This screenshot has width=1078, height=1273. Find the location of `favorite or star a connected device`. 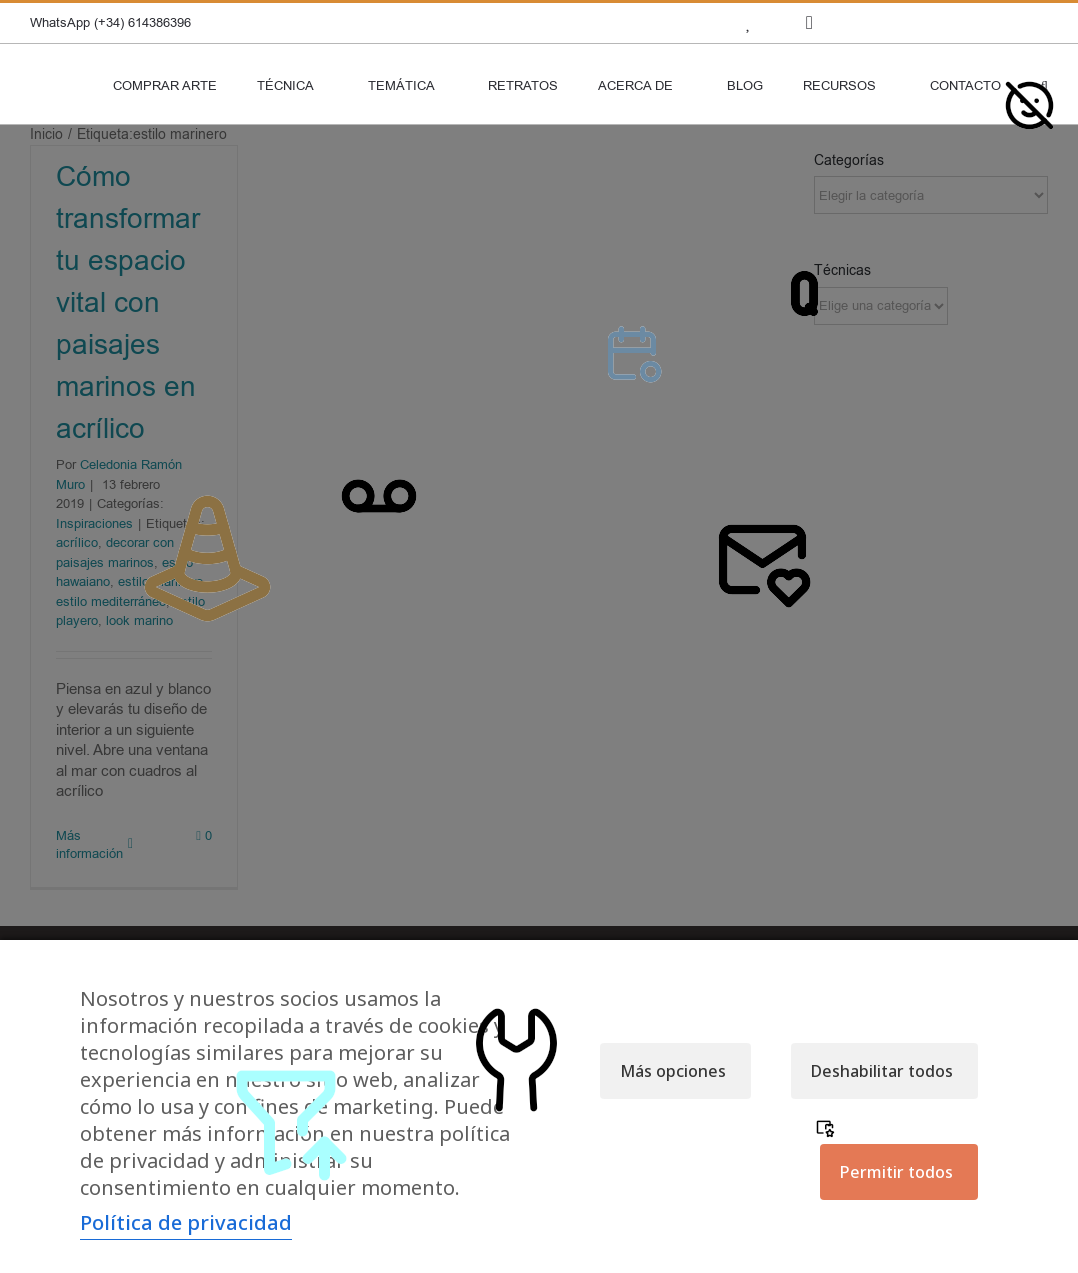

favorite or star a connected device is located at coordinates (825, 1128).